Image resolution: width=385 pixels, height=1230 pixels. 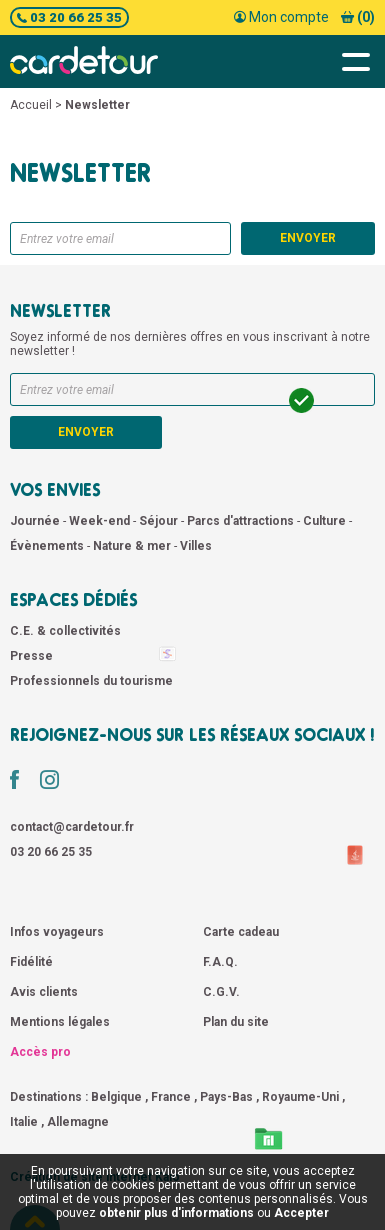 I want to click on an SVG vector image file, so click(x=167, y=653).